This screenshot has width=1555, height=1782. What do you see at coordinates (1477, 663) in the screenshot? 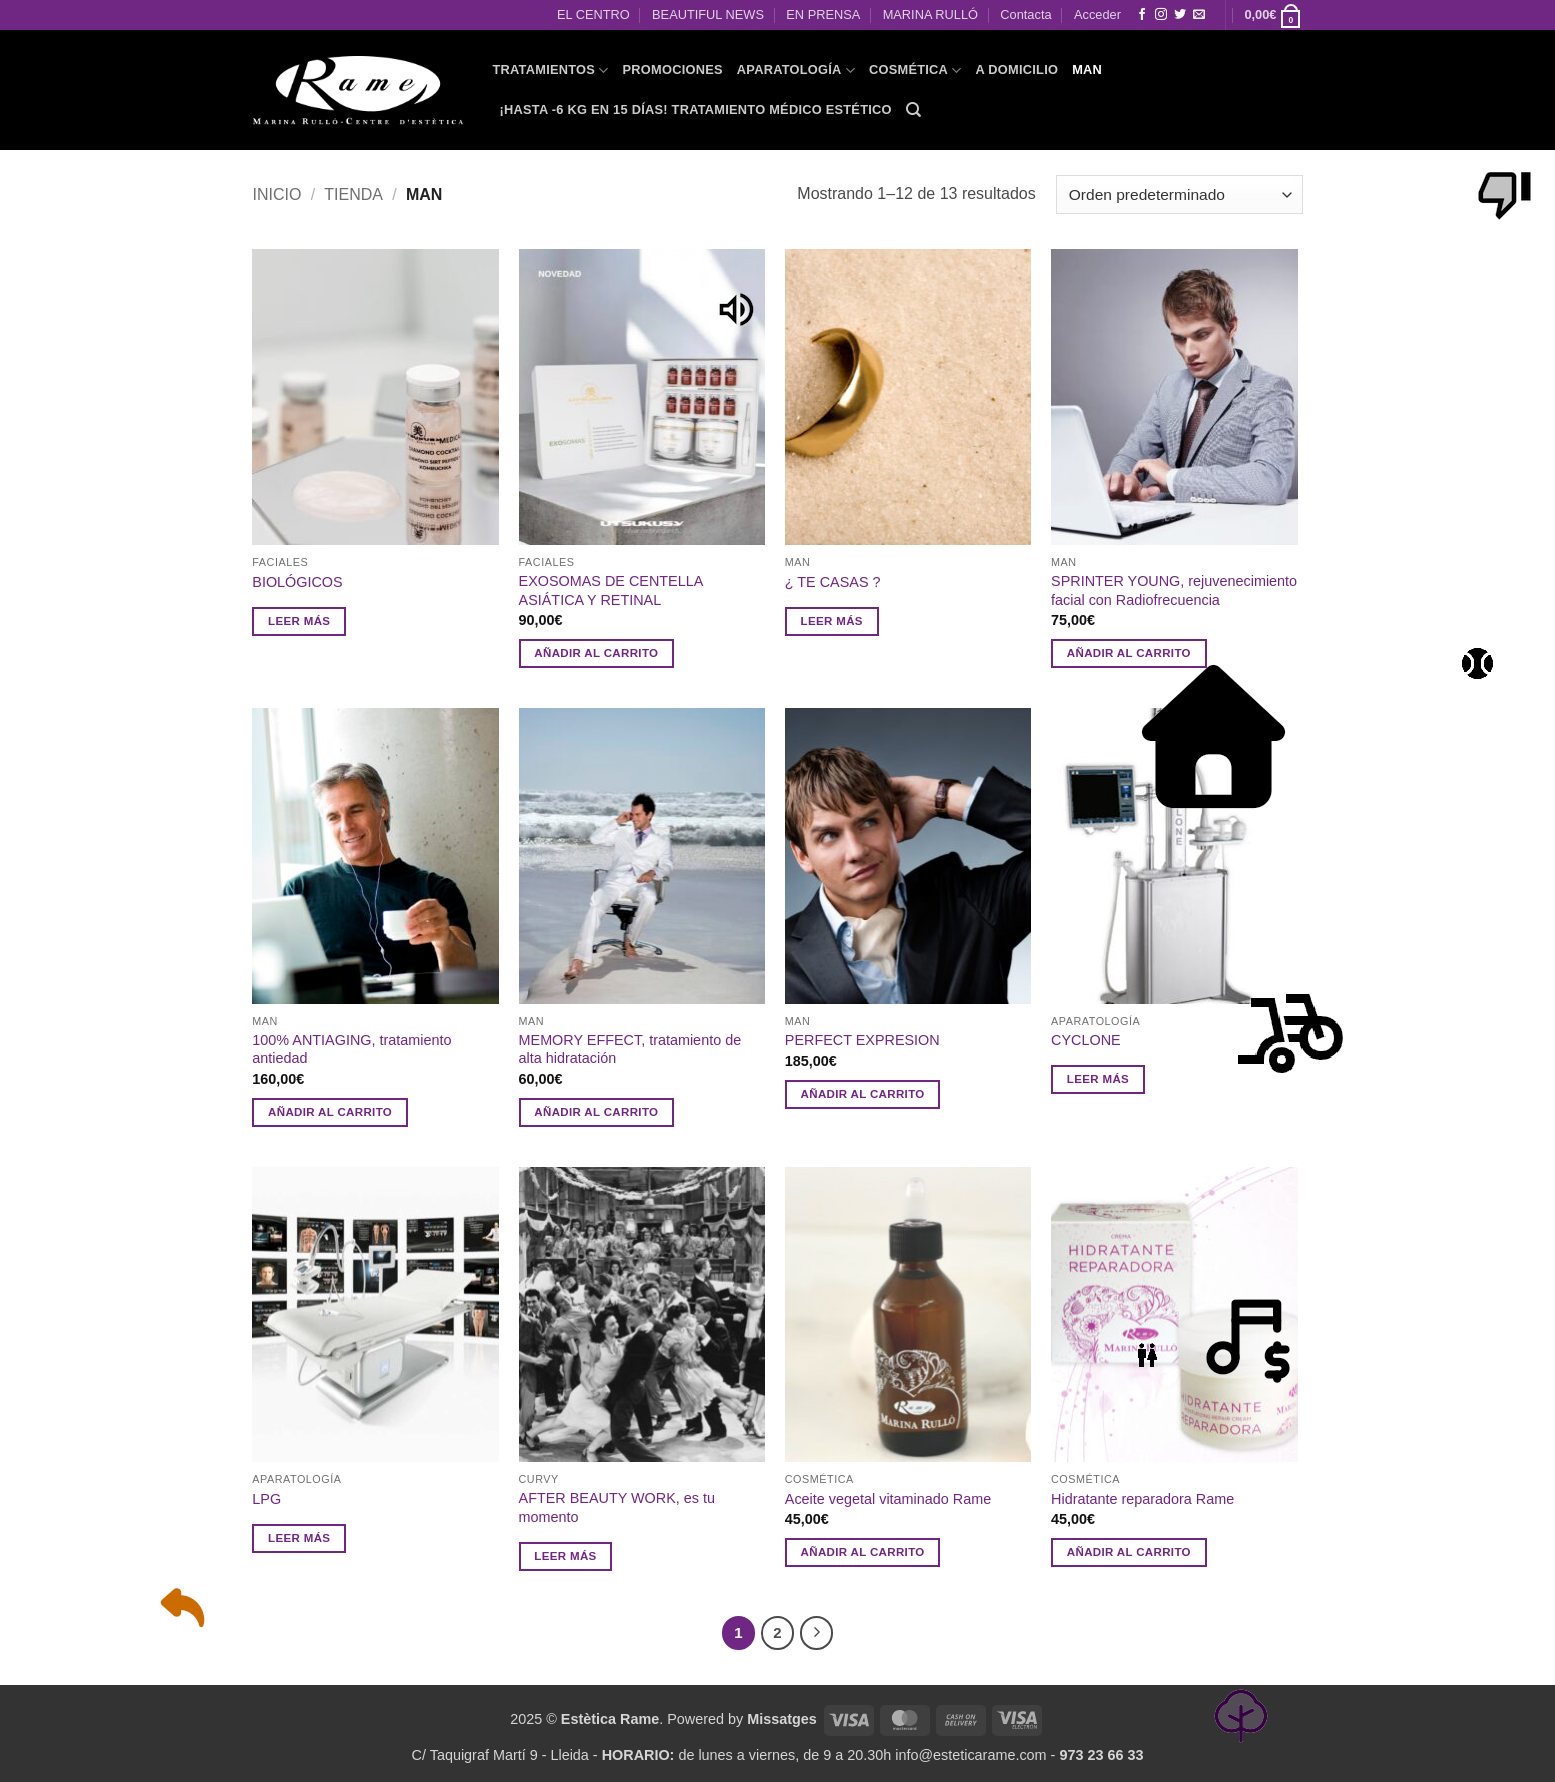
I see `access baseball or sports content` at bounding box center [1477, 663].